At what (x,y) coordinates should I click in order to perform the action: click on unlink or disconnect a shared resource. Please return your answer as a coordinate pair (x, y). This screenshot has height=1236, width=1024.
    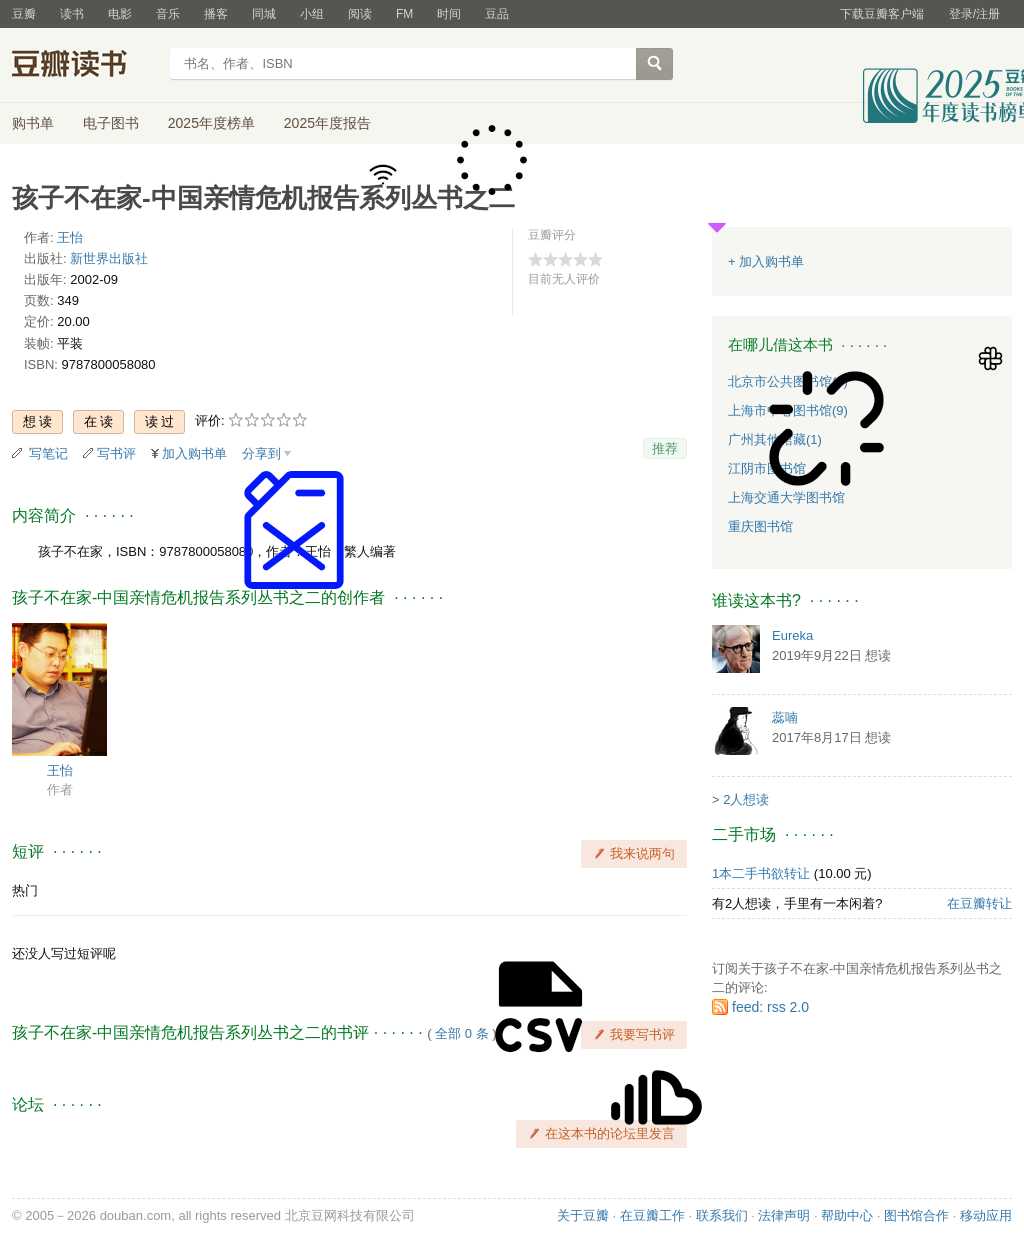
    Looking at the image, I should click on (826, 428).